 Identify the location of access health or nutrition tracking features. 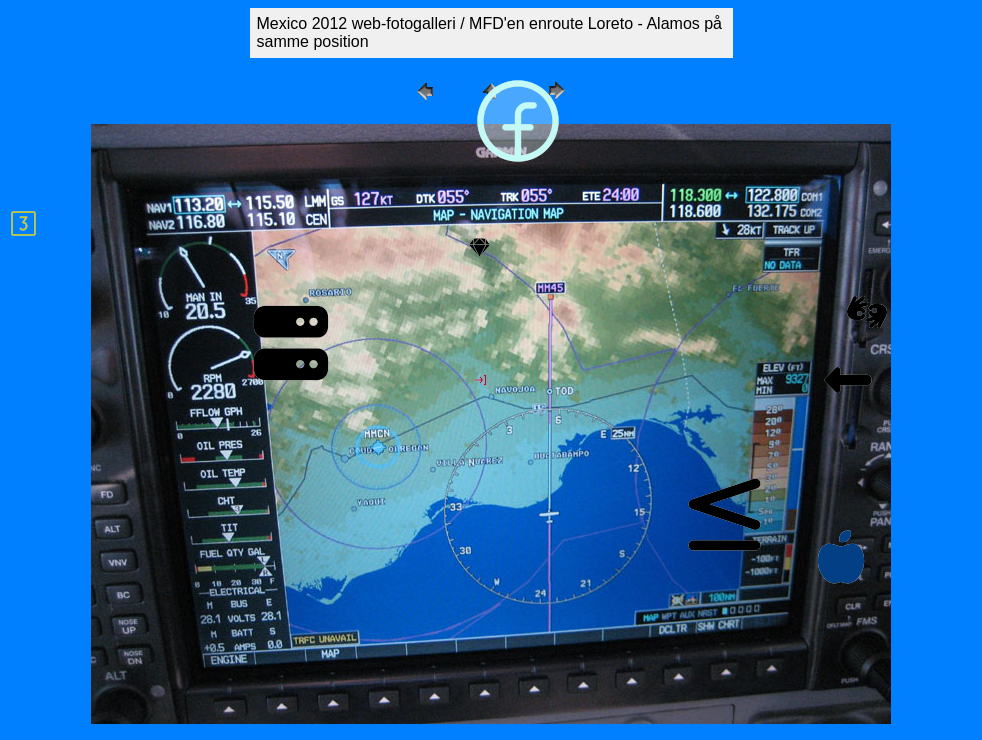
(841, 557).